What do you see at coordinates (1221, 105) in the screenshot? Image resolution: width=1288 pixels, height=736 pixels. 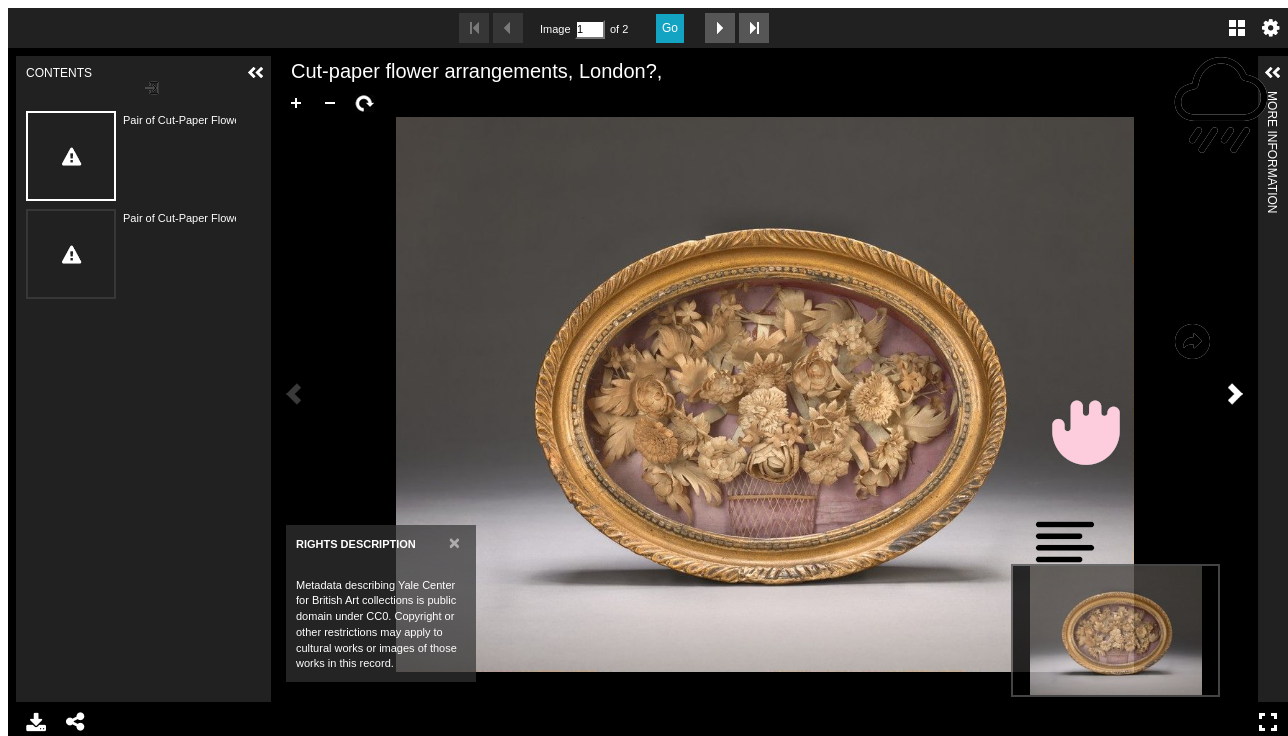 I see `indicates rainy weather conditions` at bounding box center [1221, 105].